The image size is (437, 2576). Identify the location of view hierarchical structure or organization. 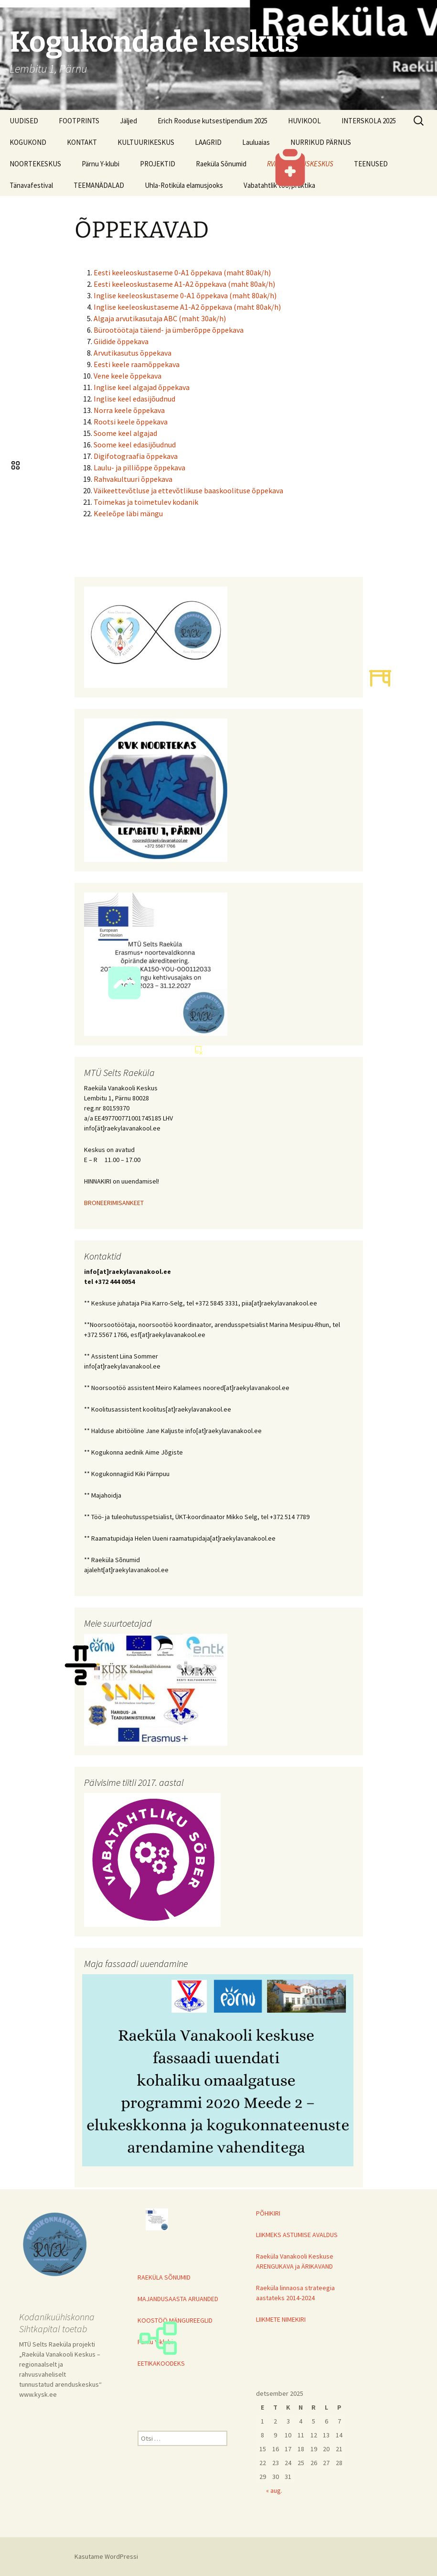
(160, 2338).